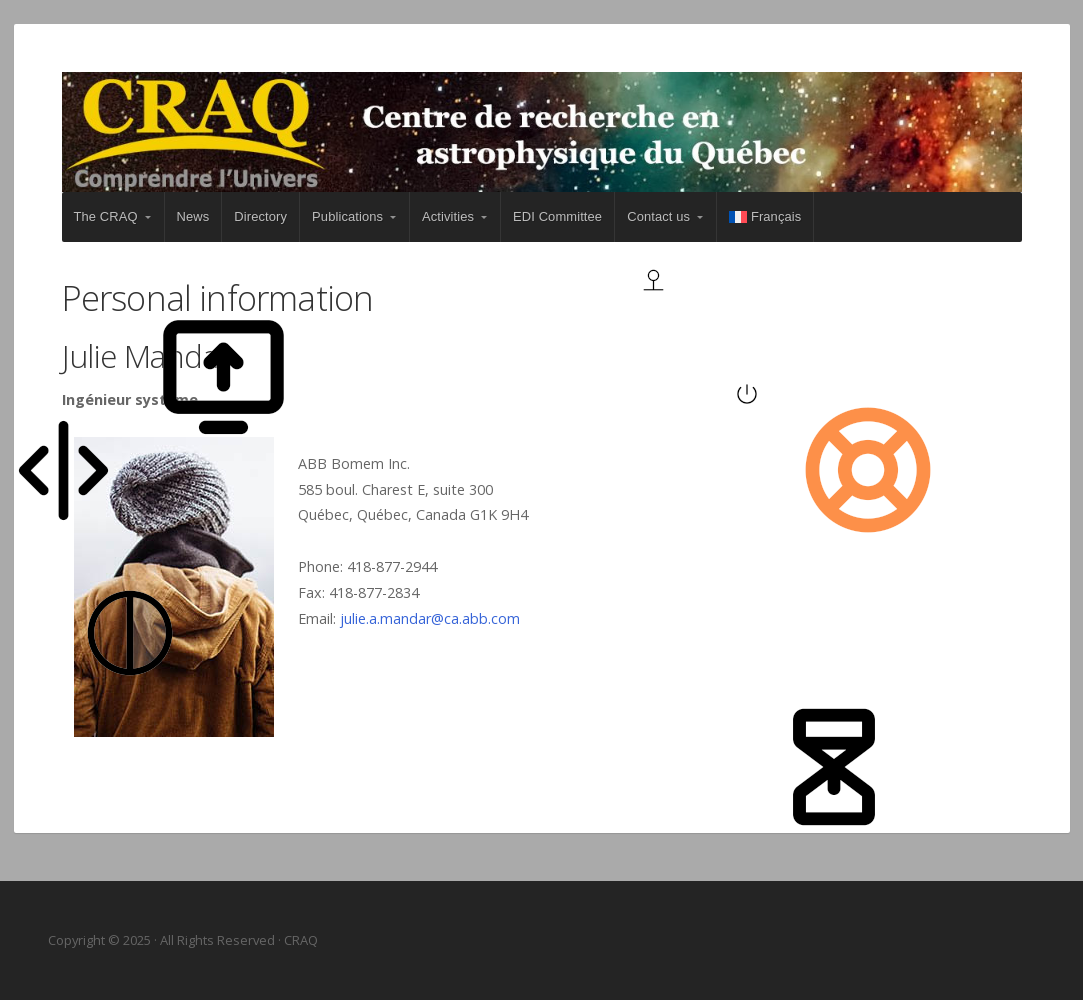  I want to click on indicates a process is in progress, so click(834, 767).